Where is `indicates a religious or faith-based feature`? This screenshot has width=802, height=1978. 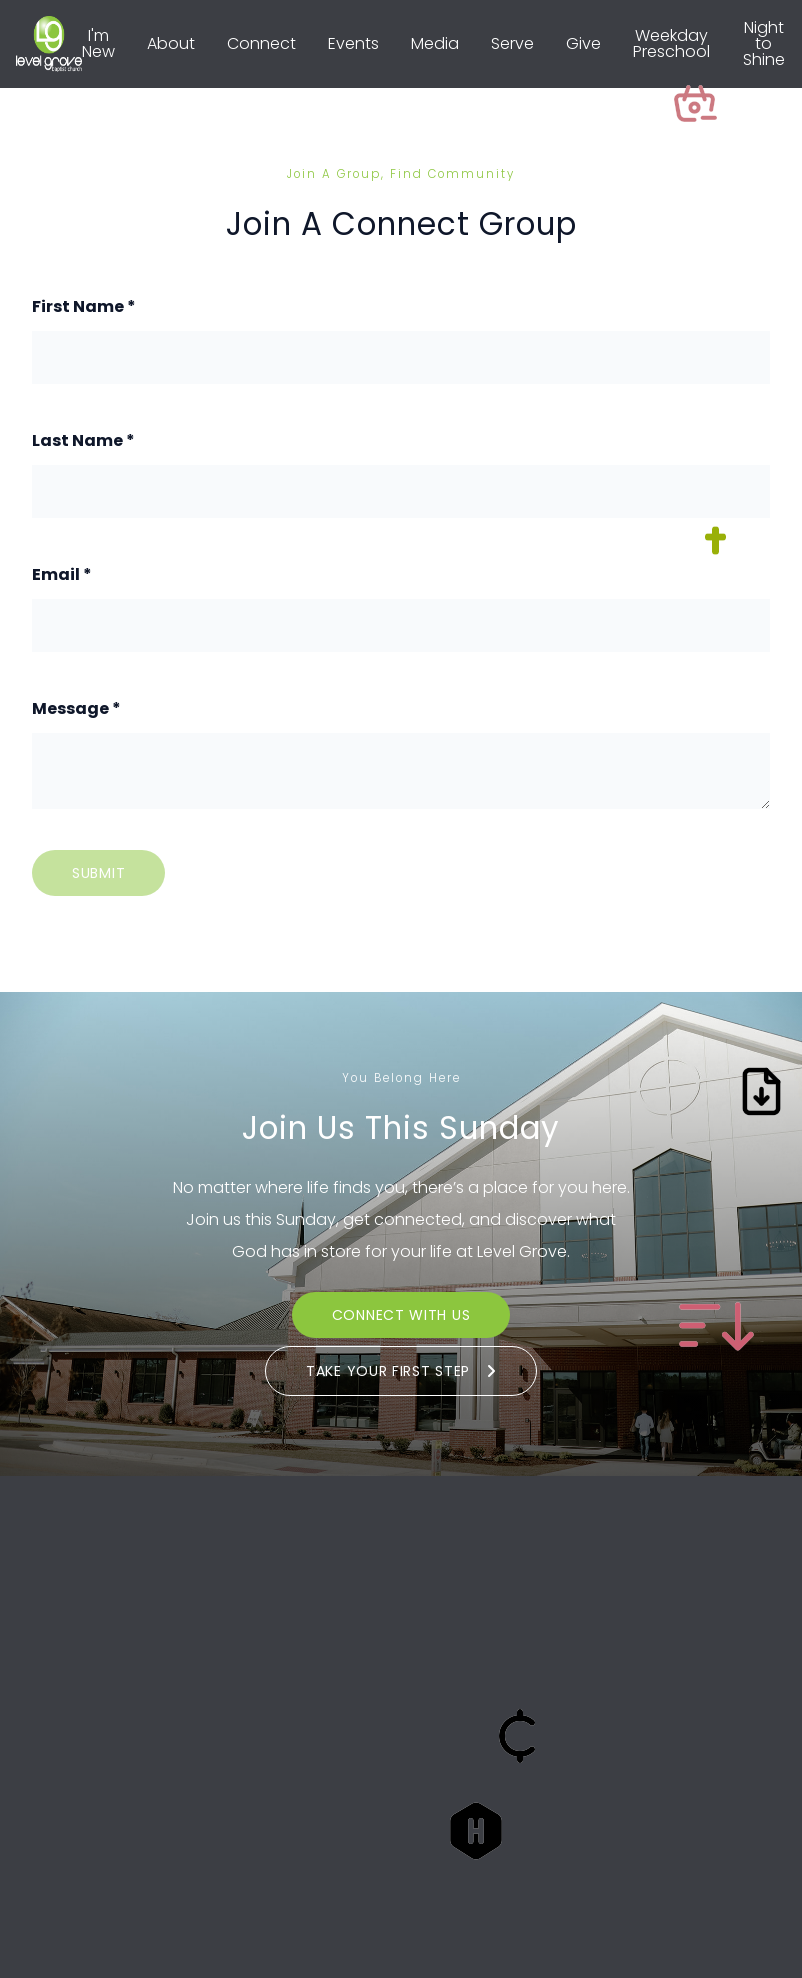 indicates a religious or faith-based feature is located at coordinates (715, 540).